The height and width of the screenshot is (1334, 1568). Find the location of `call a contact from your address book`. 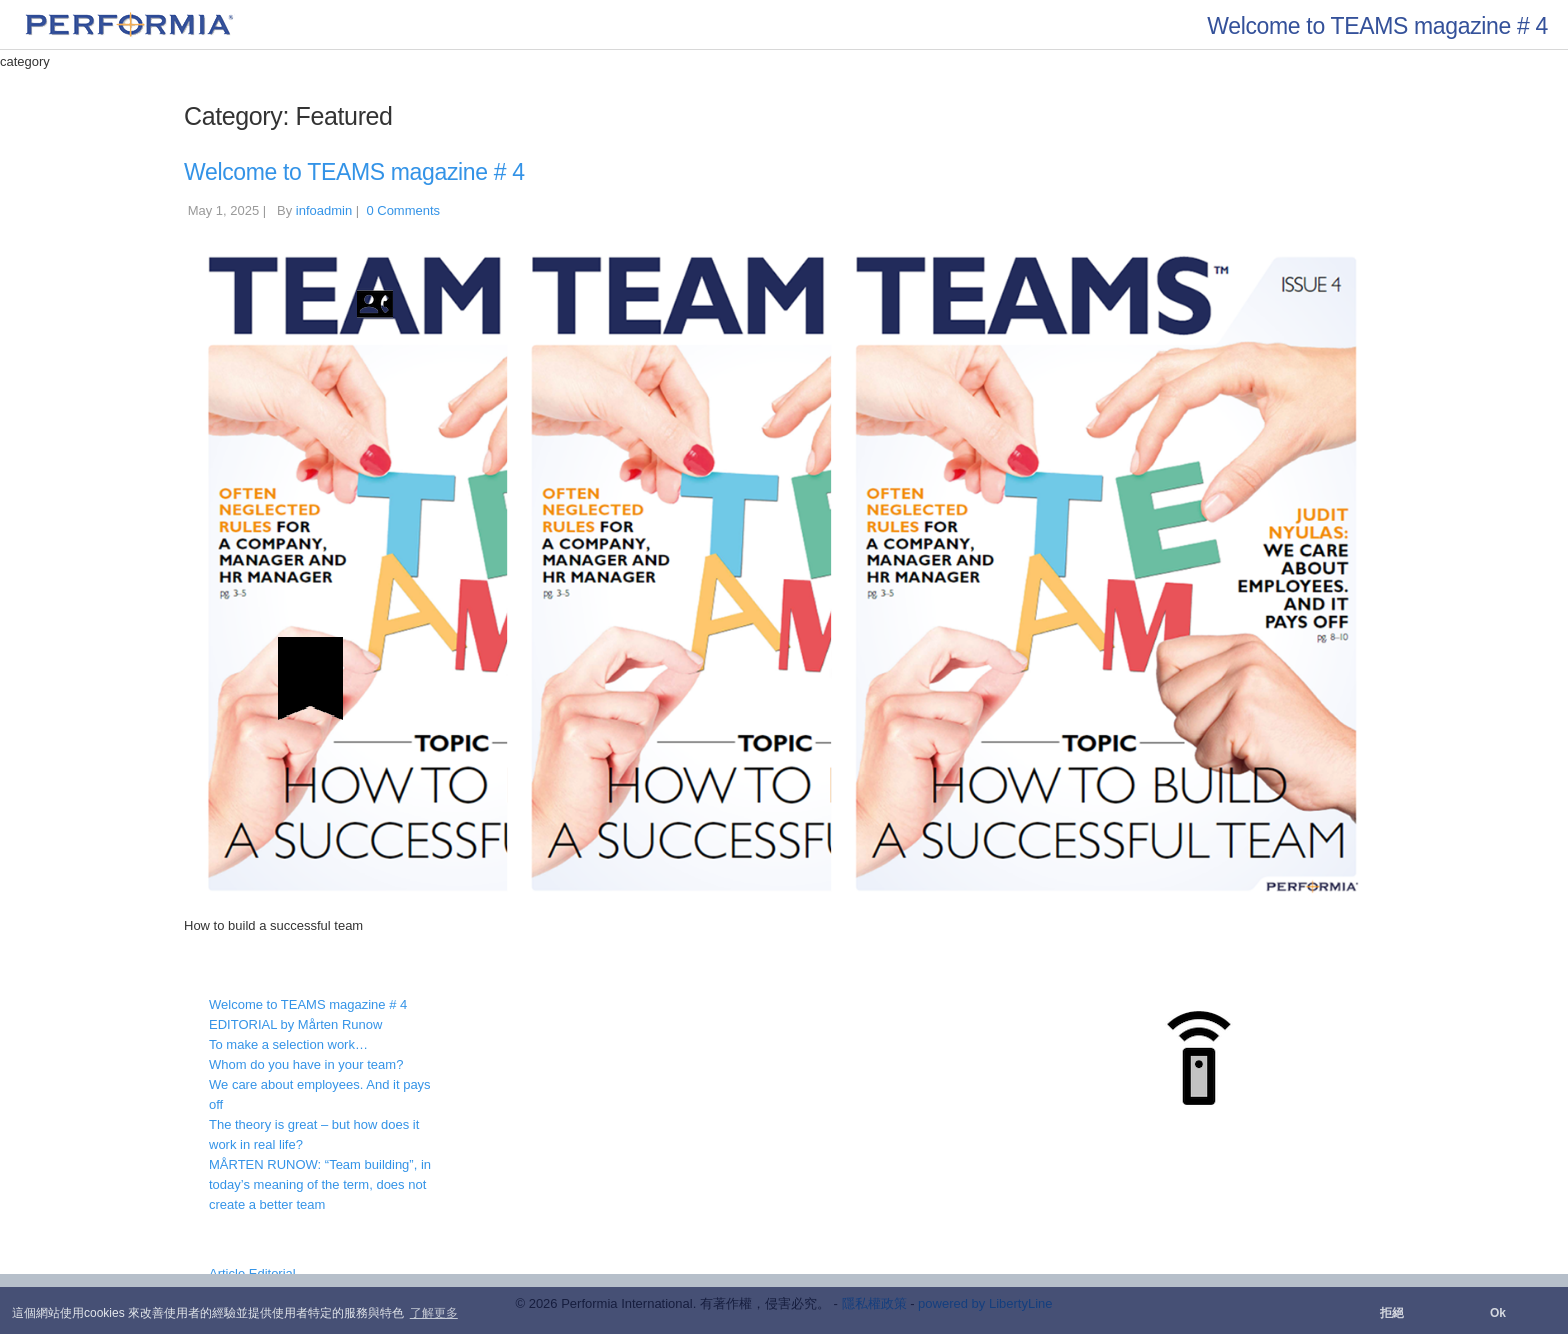

call a contact from your address book is located at coordinates (375, 304).